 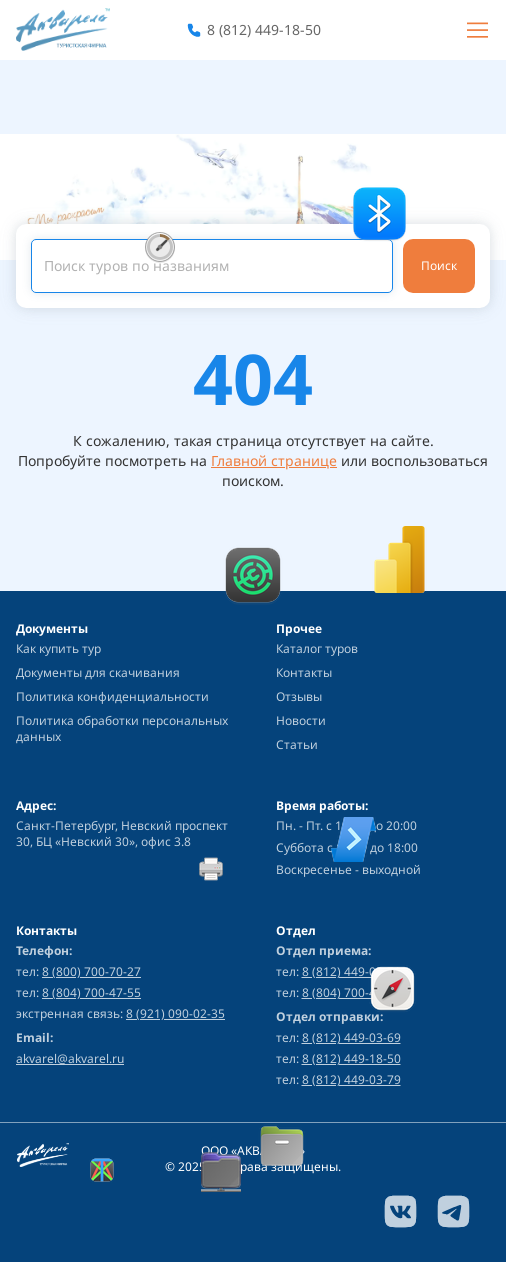 What do you see at coordinates (211, 869) in the screenshot?
I see `print the current file or document` at bounding box center [211, 869].